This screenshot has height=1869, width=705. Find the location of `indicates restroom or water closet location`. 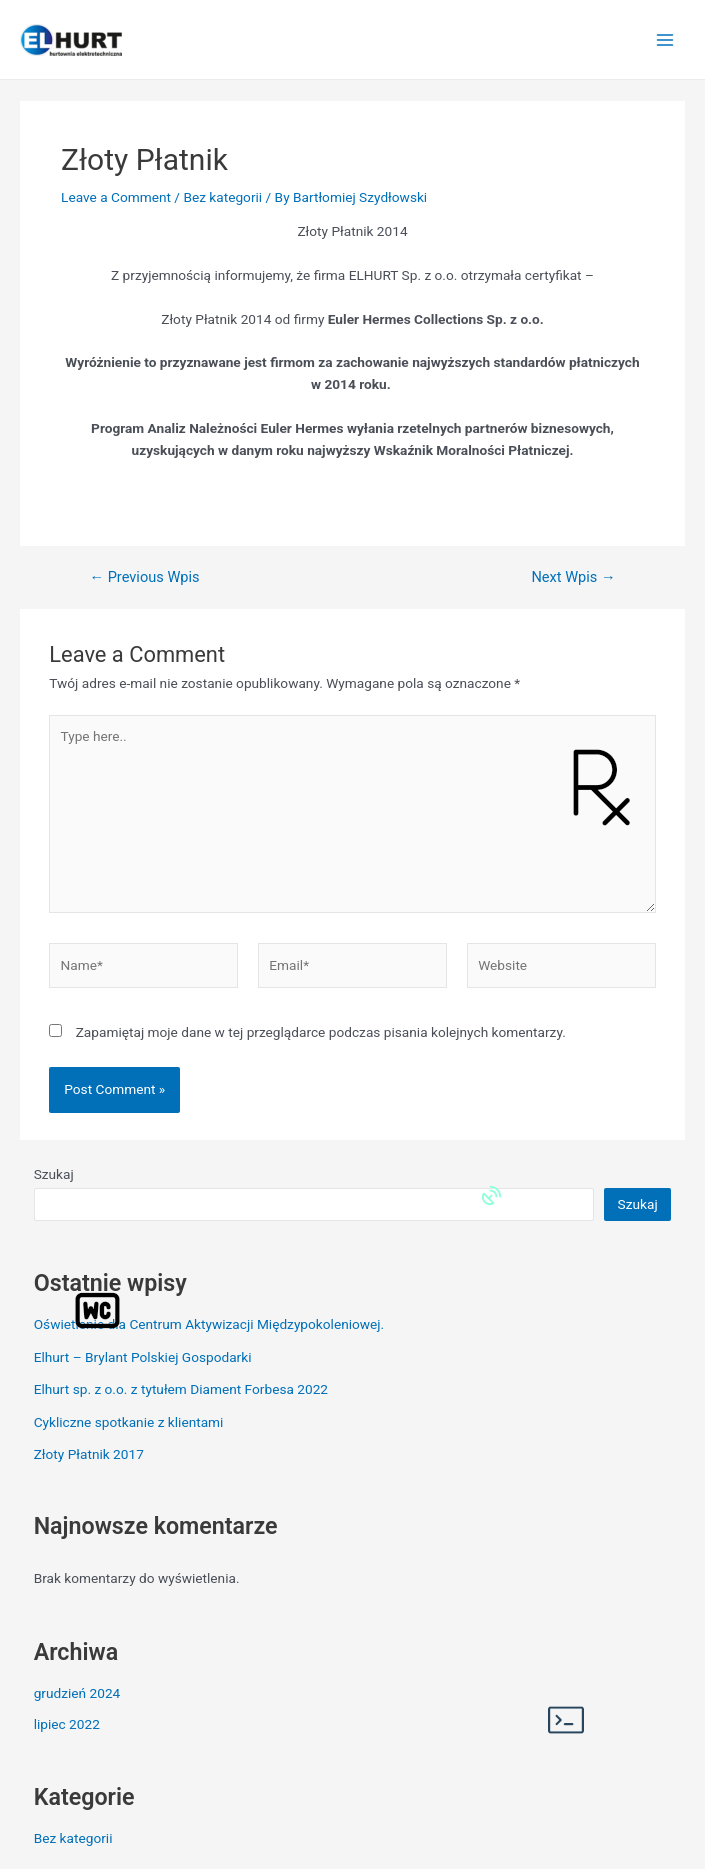

indicates restroom or water closet location is located at coordinates (97, 1310).